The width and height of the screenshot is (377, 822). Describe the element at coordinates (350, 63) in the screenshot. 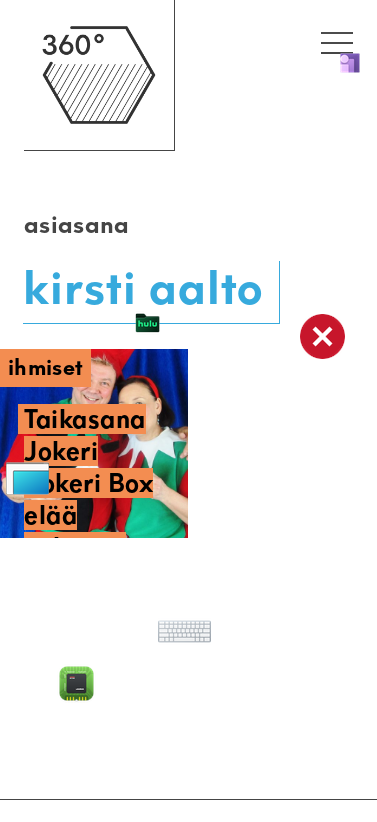

I see `open the CoreHR app` at that location.